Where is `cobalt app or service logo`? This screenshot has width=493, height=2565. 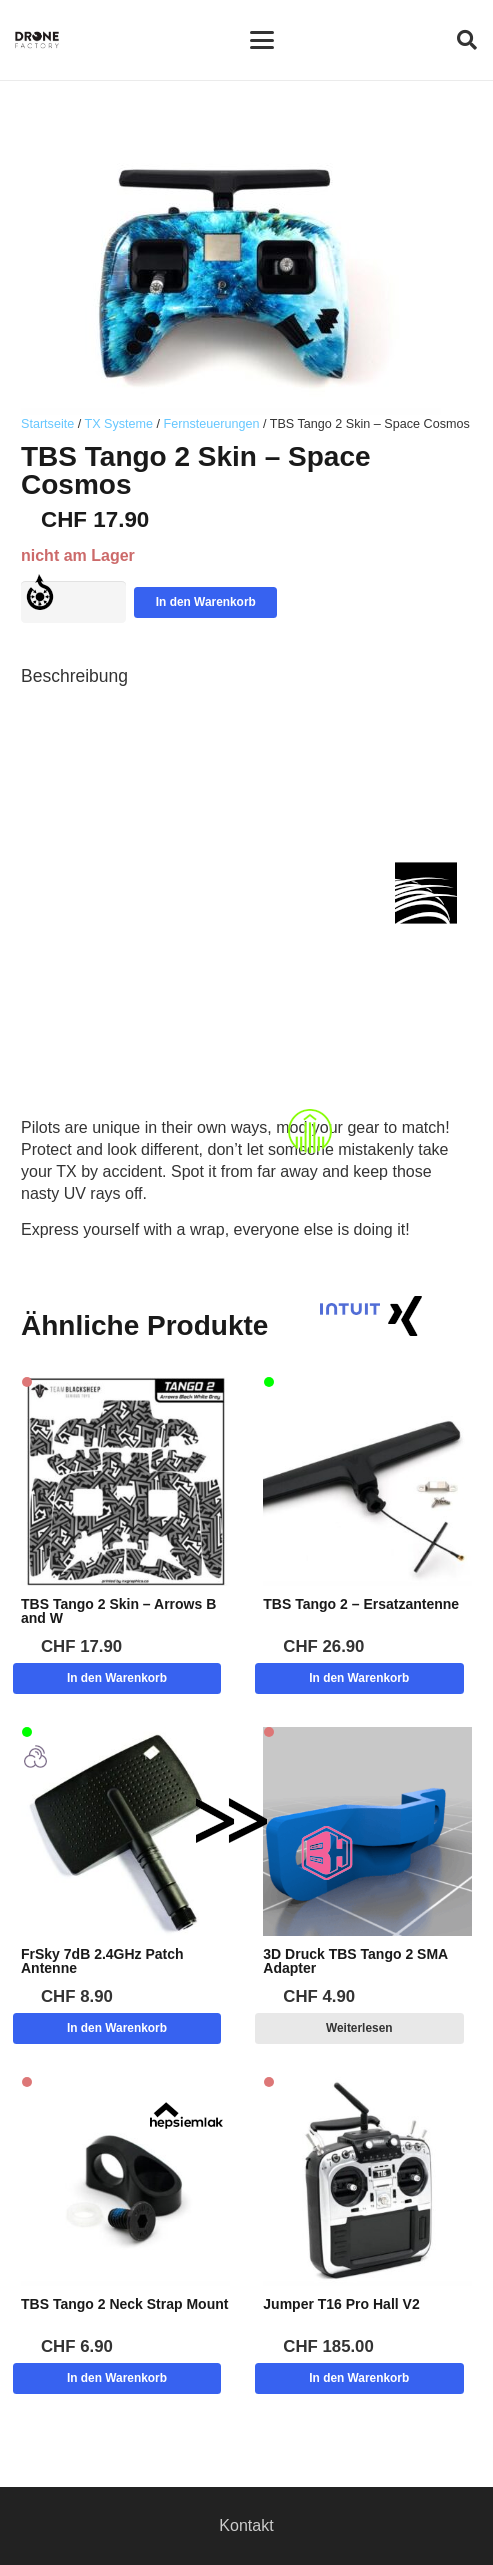 cobalt app or service logo is located at coordinates (231, 1820).